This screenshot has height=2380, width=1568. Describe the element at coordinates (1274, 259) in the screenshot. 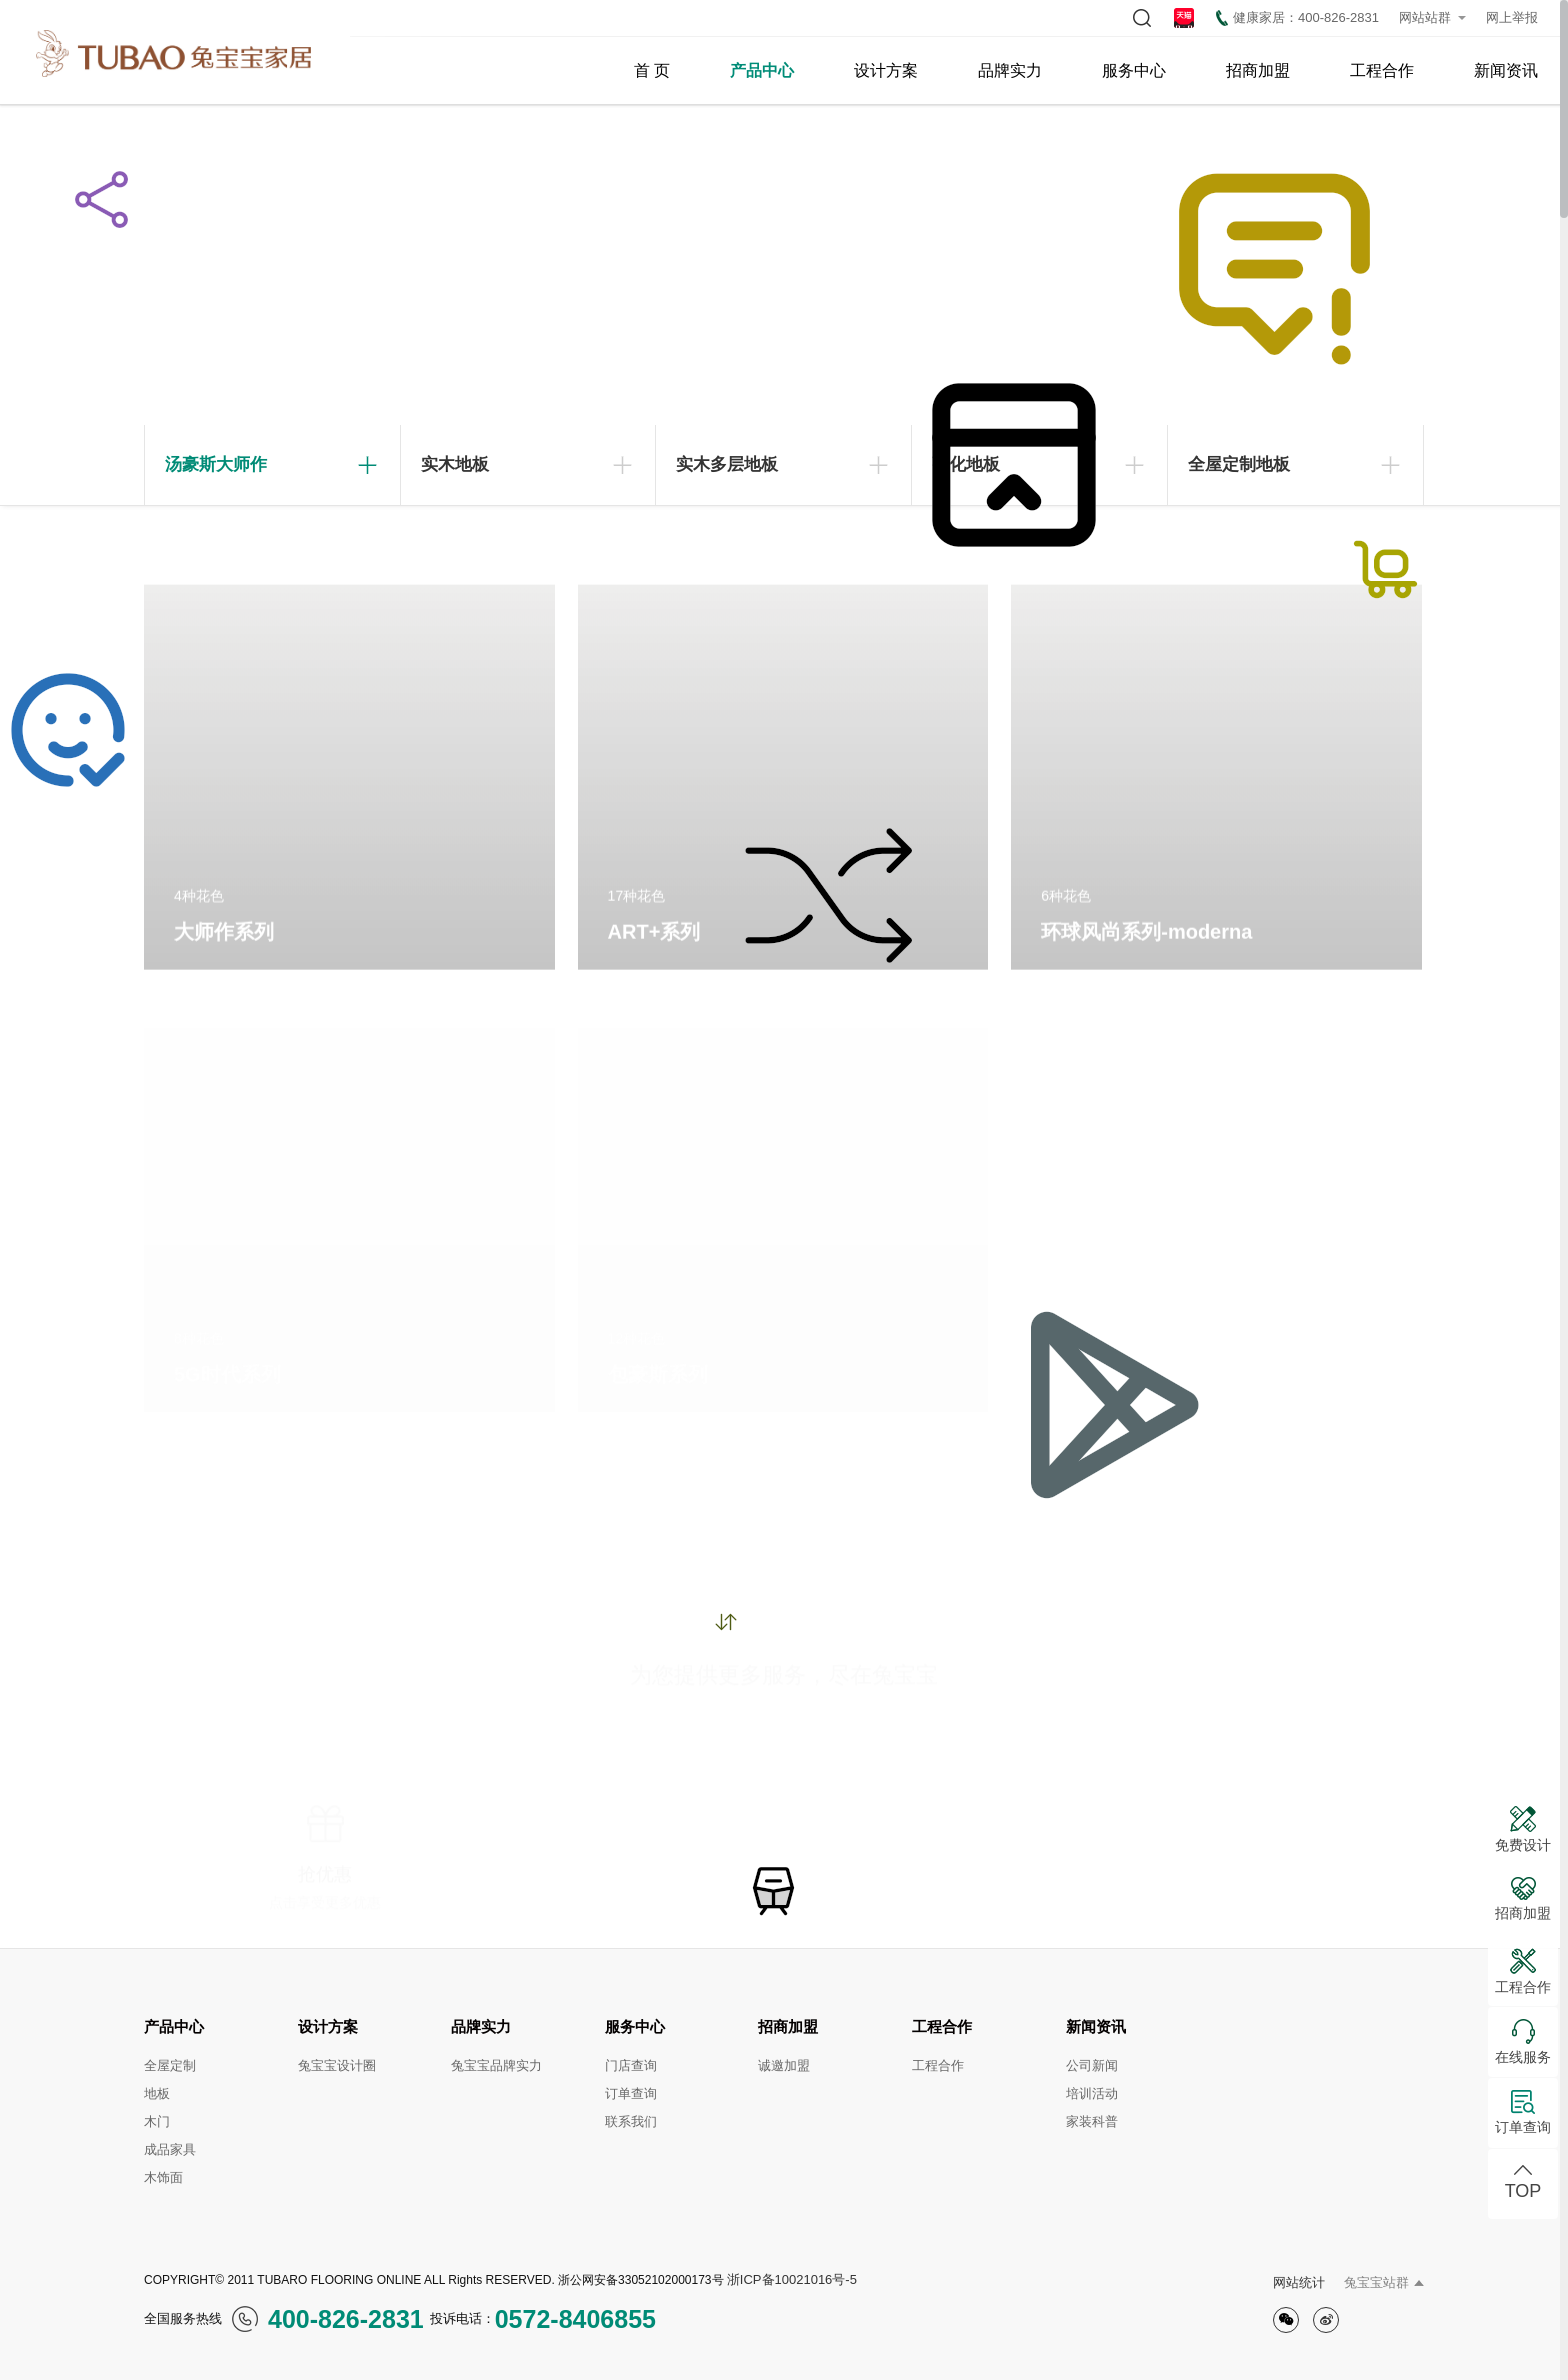

I see `message with urgent or important alert` at that location.